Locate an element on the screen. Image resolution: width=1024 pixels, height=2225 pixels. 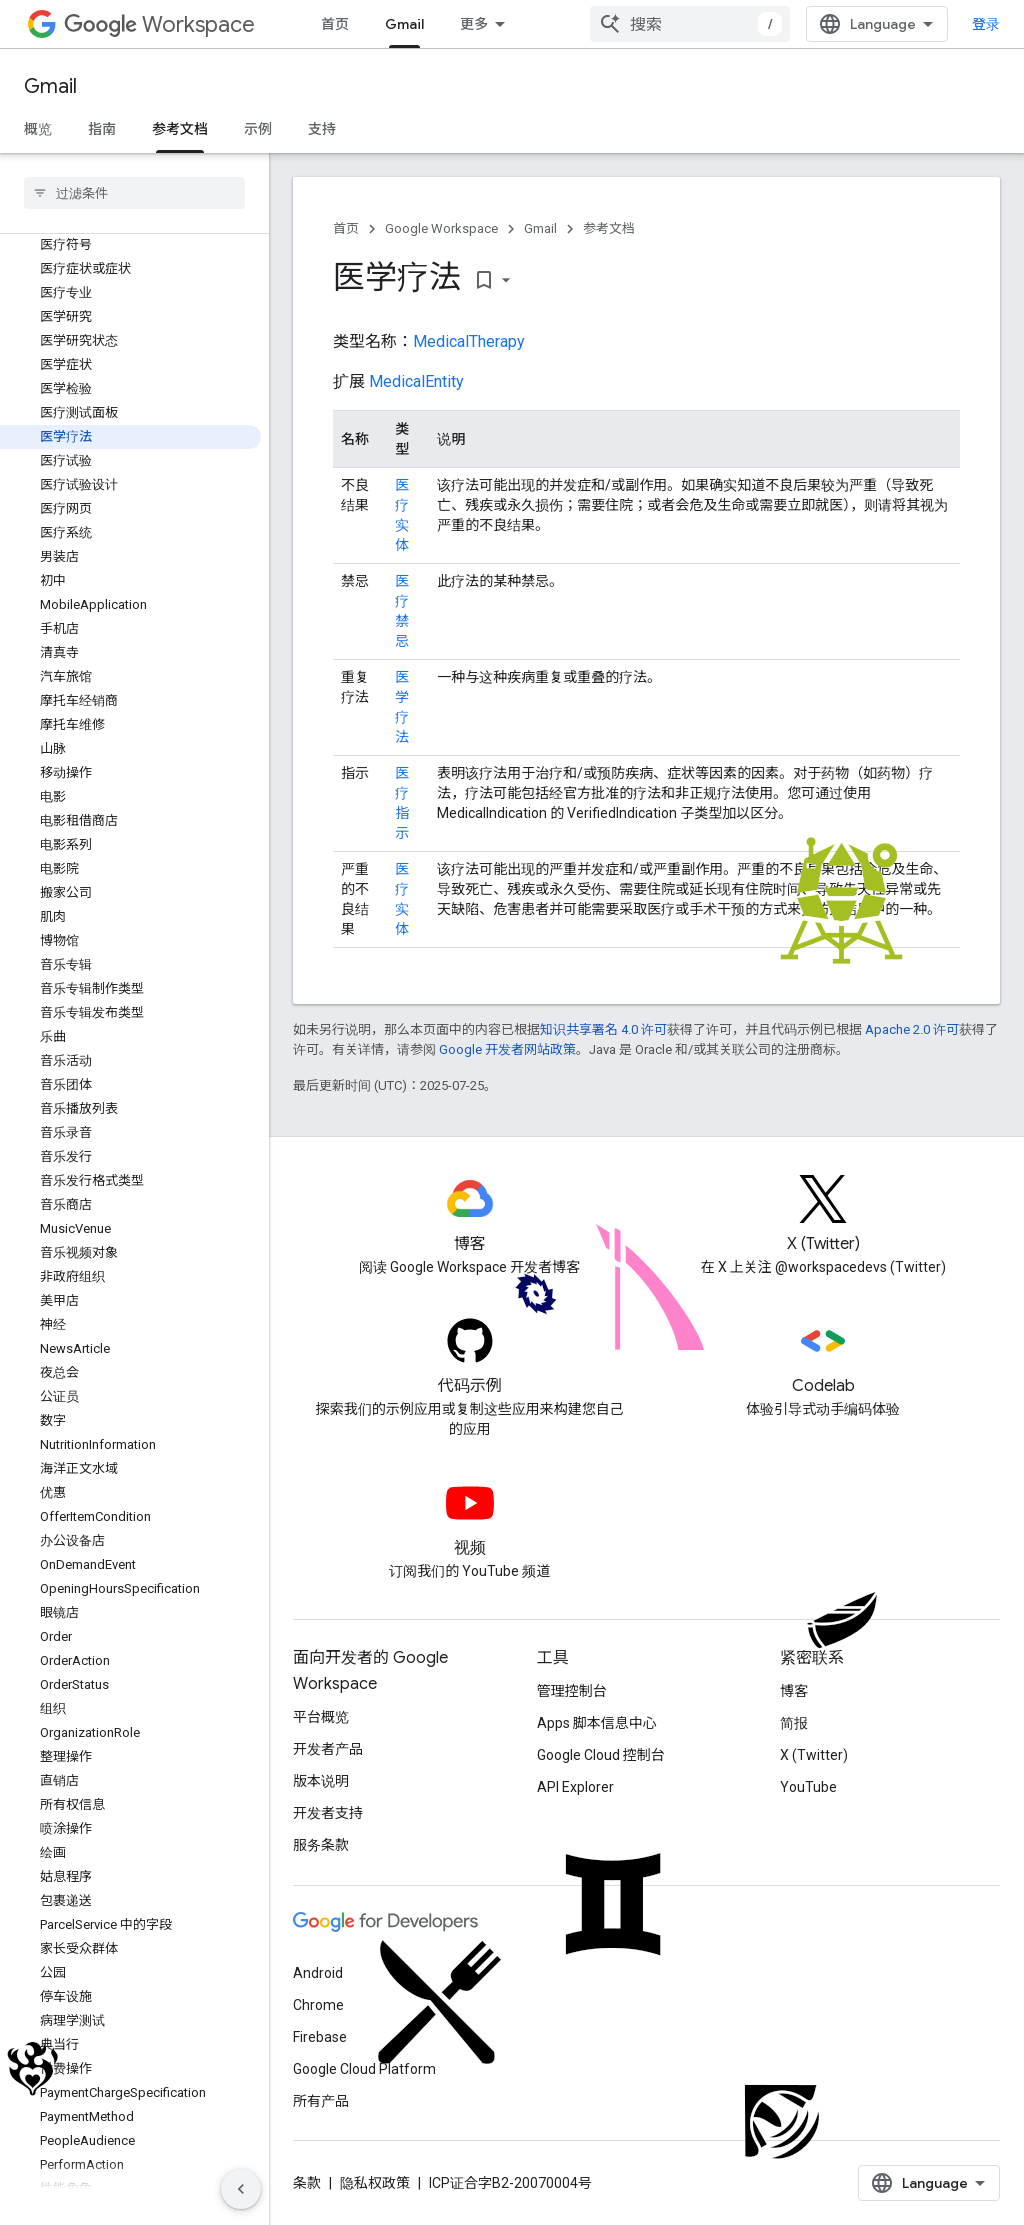
find nearby restaurants or dining options is located at coordinates (440, 2001).